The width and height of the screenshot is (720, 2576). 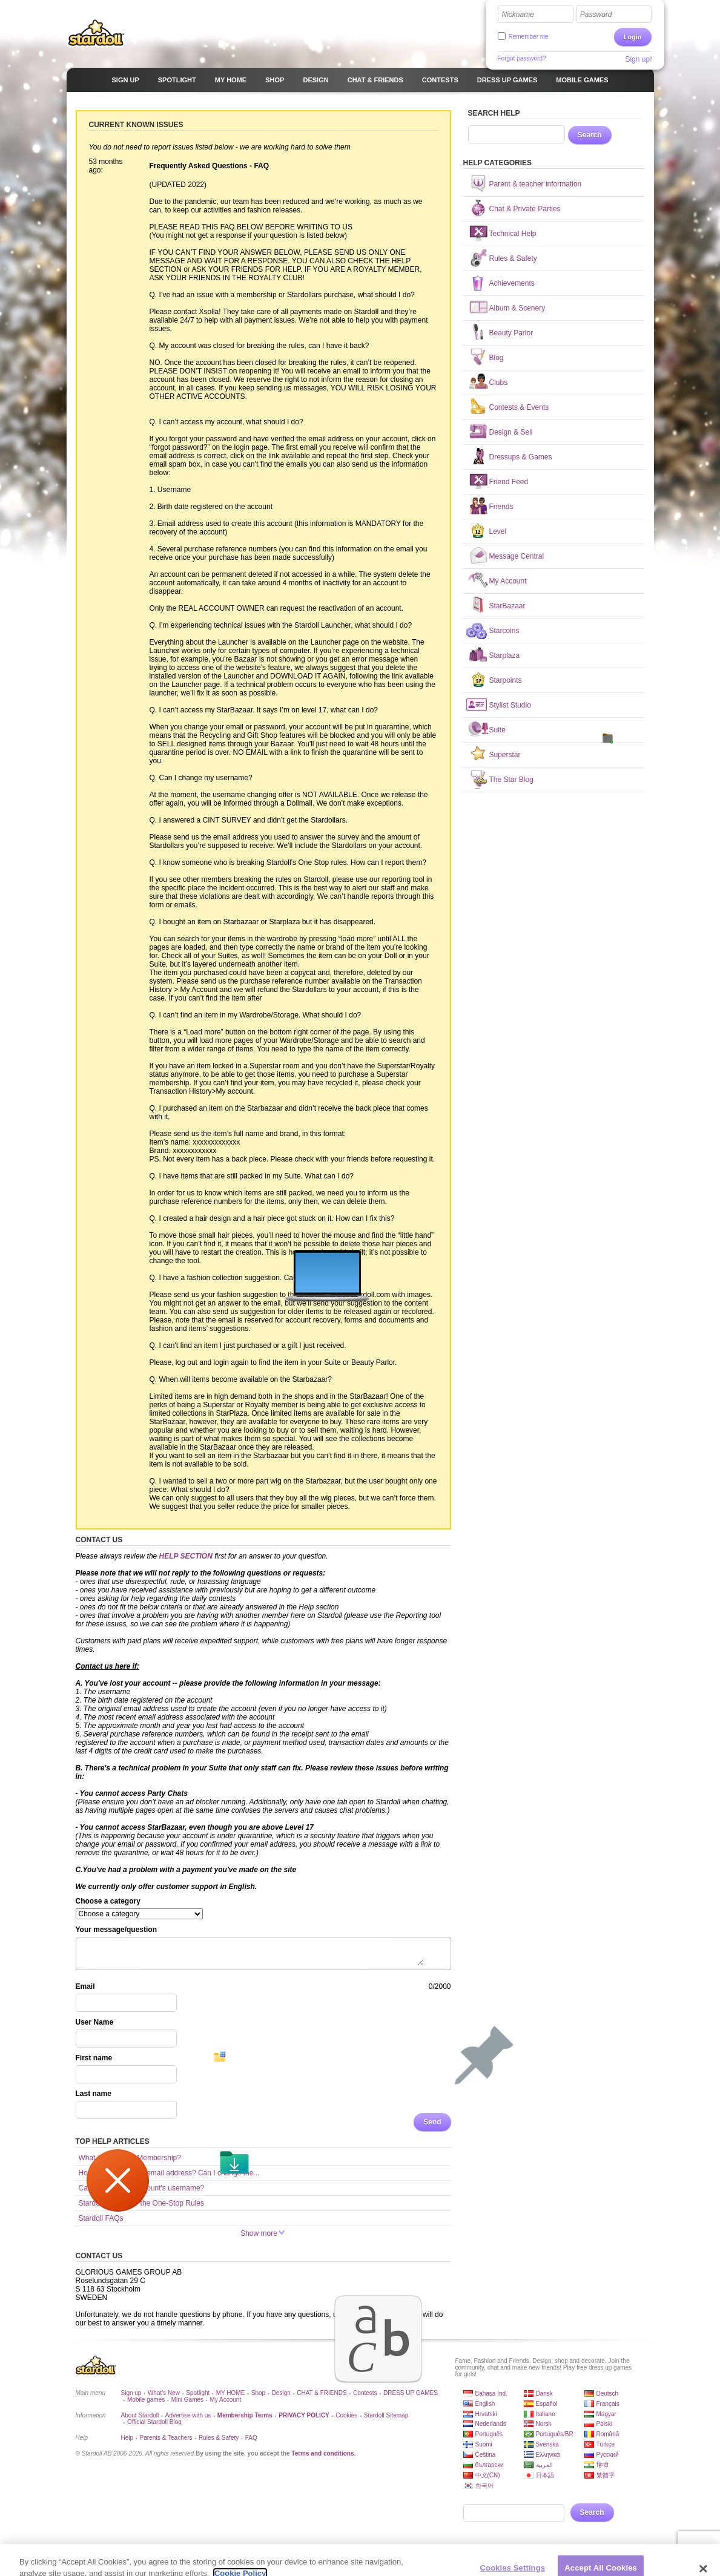 I want to click on macbook pro device icon, so click(x=327, y=1272).